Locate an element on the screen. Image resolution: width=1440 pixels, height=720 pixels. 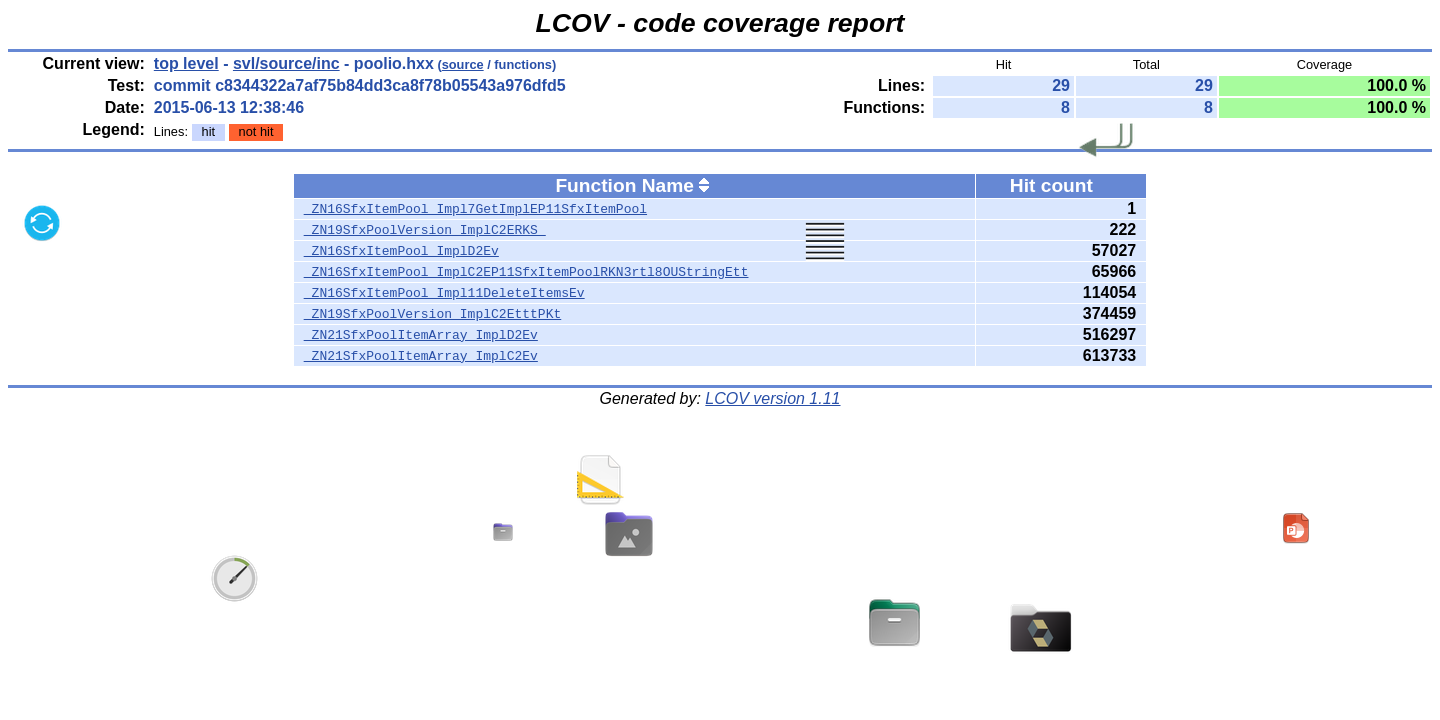
open sysprof system profiler application is located at coordinates (234, 578).